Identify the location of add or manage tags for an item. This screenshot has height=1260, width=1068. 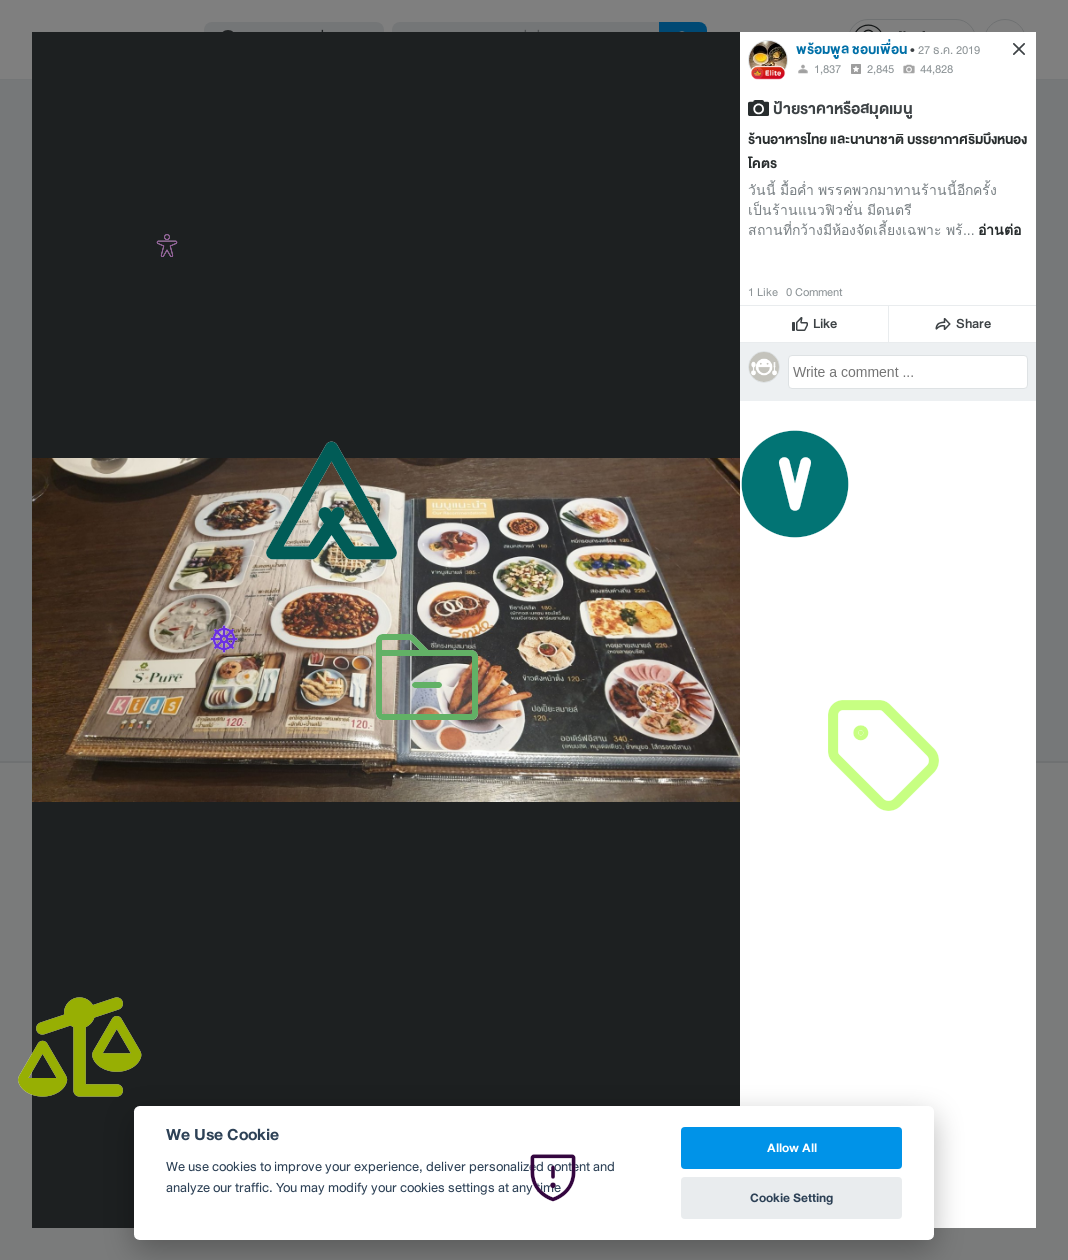
(883, 755).